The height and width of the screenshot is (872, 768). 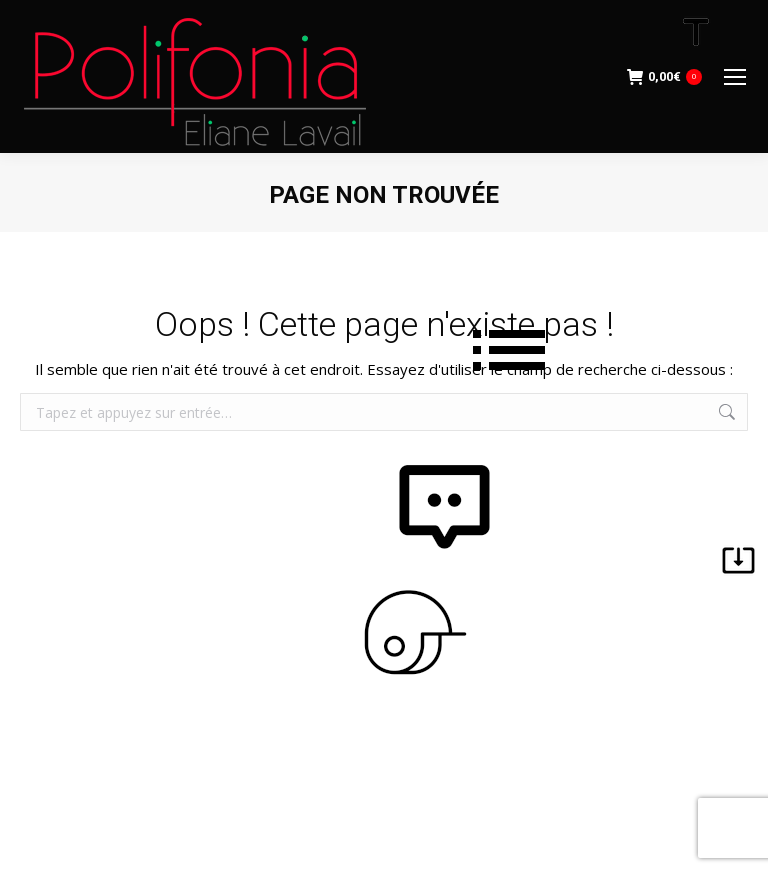 I want to click on add or edit a title, so click(x=696, y=33).